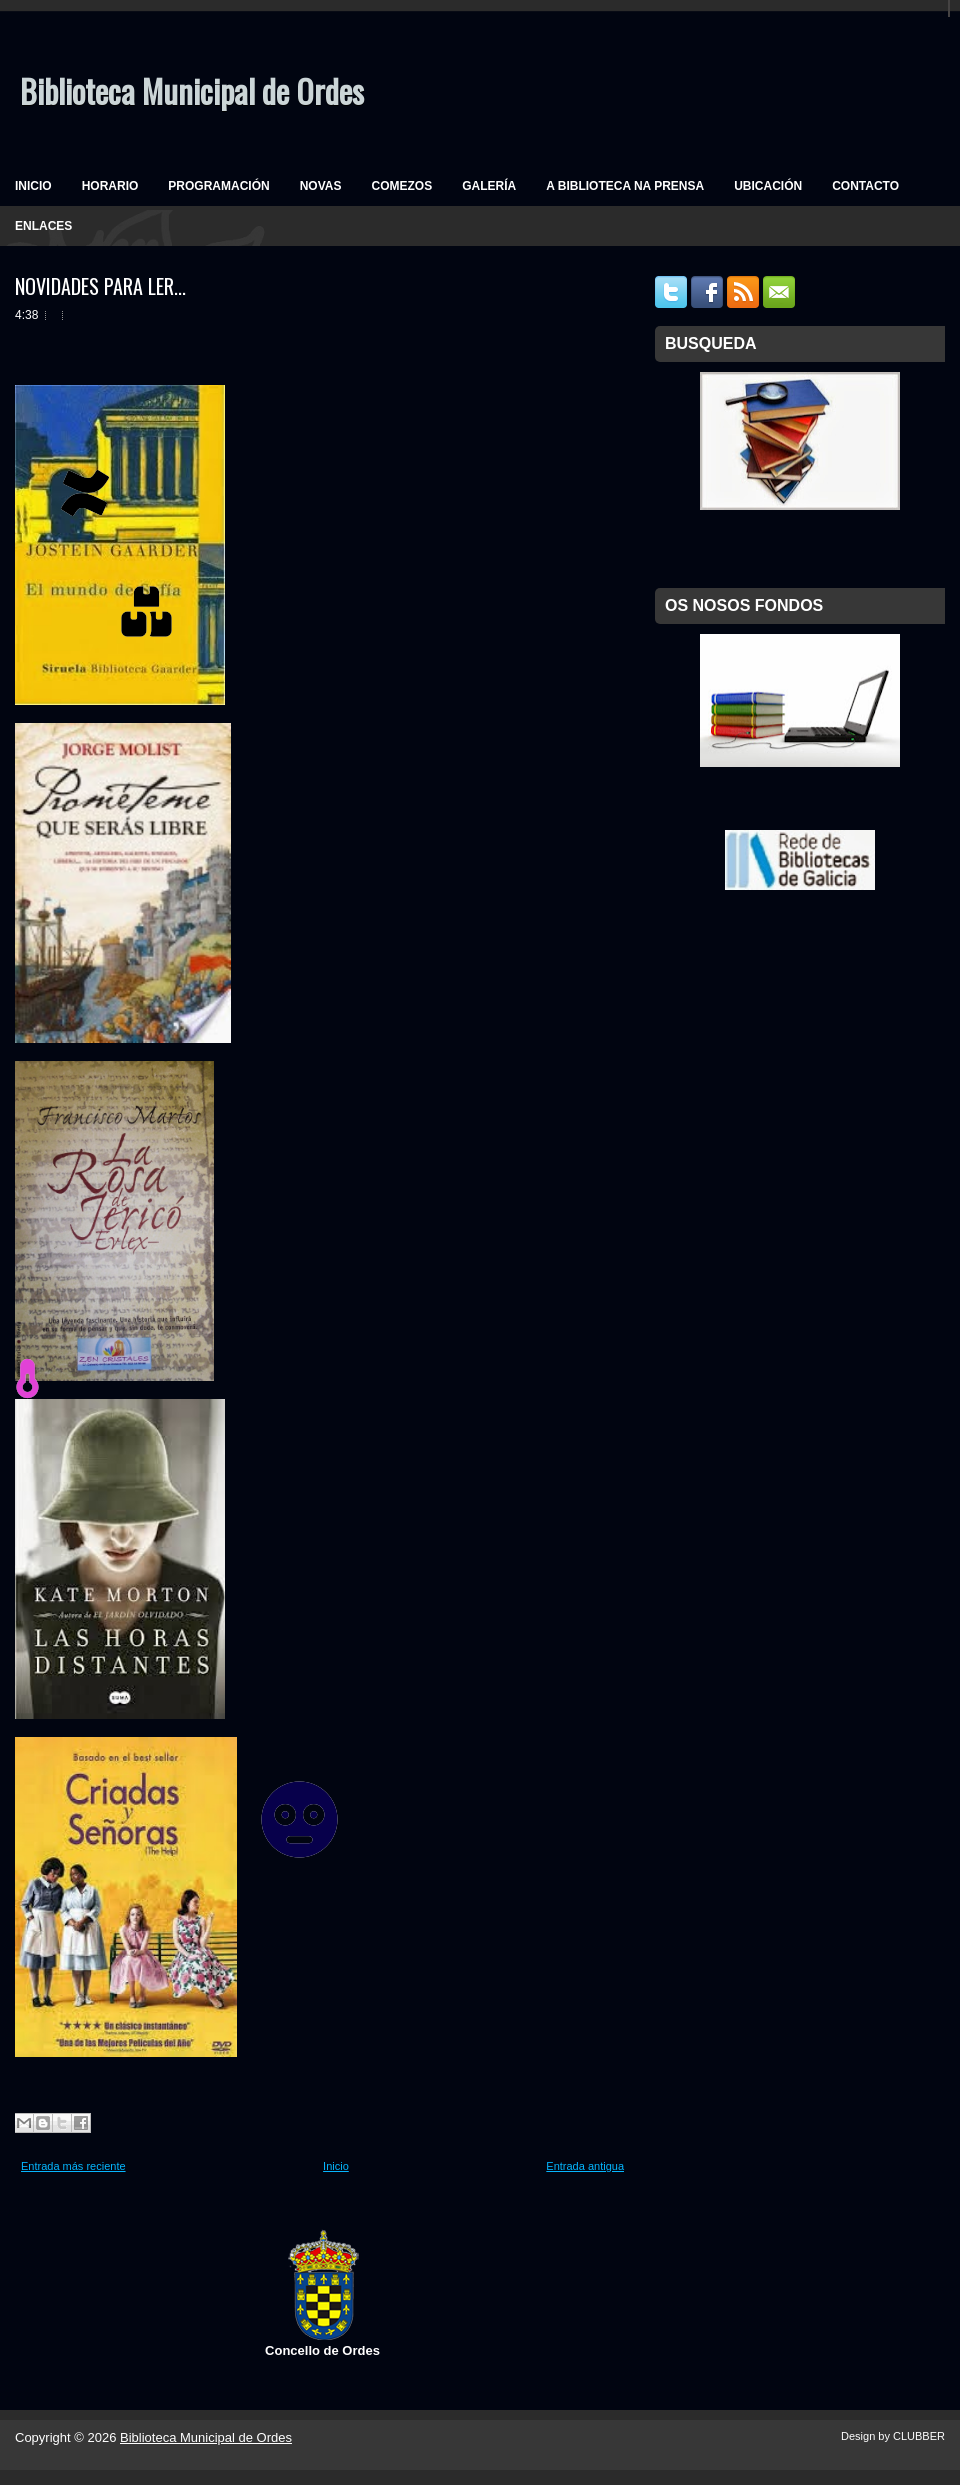 Image resolution: width=960 pixels, height=2485 pixels. Describe the element at coordinates (146, 611) in the screenshot. I see `view inventory or packages` at that location.